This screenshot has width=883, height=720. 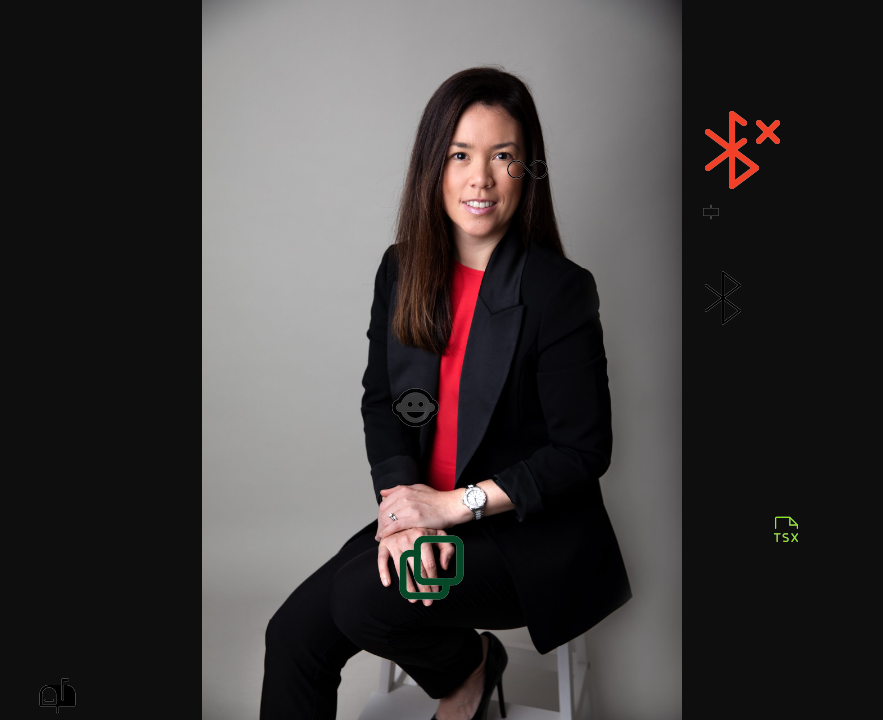 What do you see at coordinates (723, 298) in the screenshot?
I see `toggle bluetooth connectivity` at bounding box center [723, 298].